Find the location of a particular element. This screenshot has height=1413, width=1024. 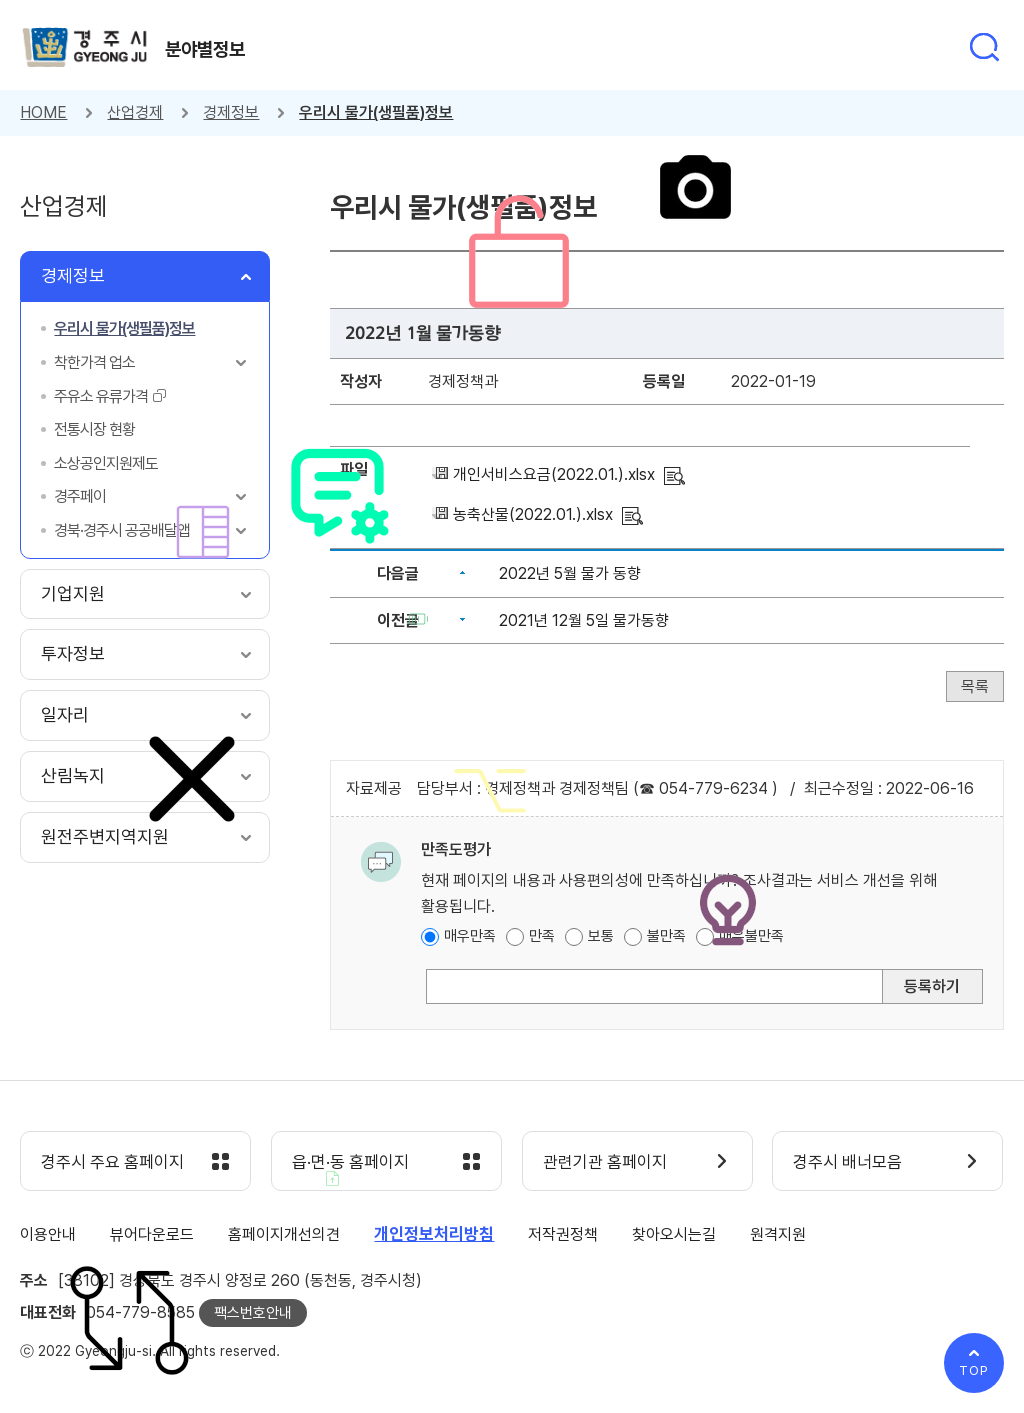

toggle half-fill or partial selection is located at coordinates (203, 532).